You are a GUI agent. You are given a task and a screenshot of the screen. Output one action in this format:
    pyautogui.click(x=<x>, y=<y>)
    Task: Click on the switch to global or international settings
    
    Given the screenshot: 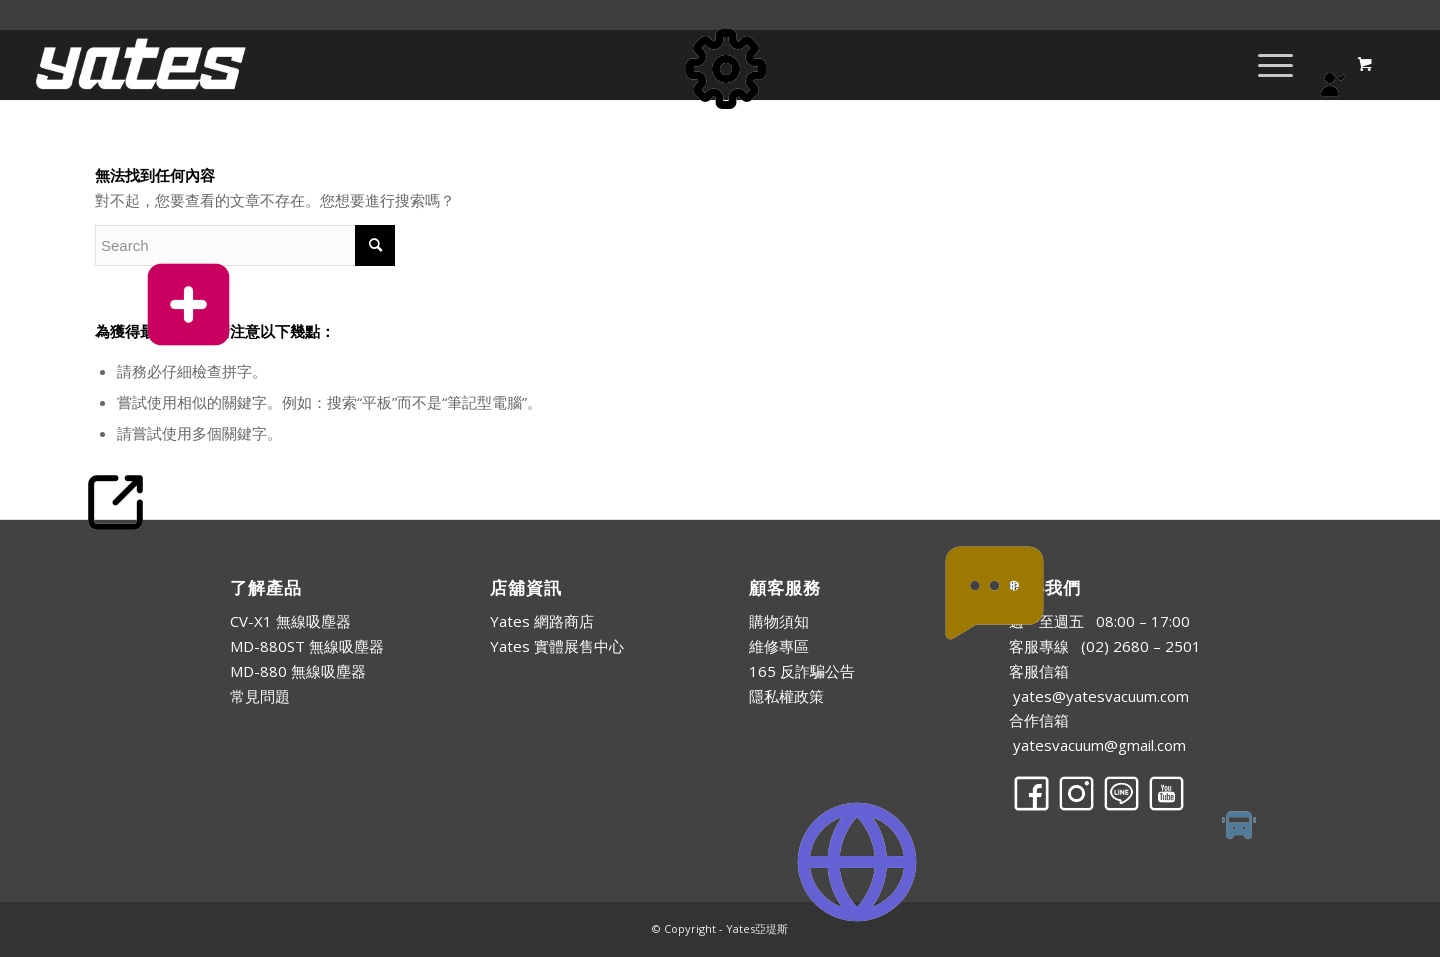 What is the action you would take?
    pyautogui.click(x=857, y=862)
    